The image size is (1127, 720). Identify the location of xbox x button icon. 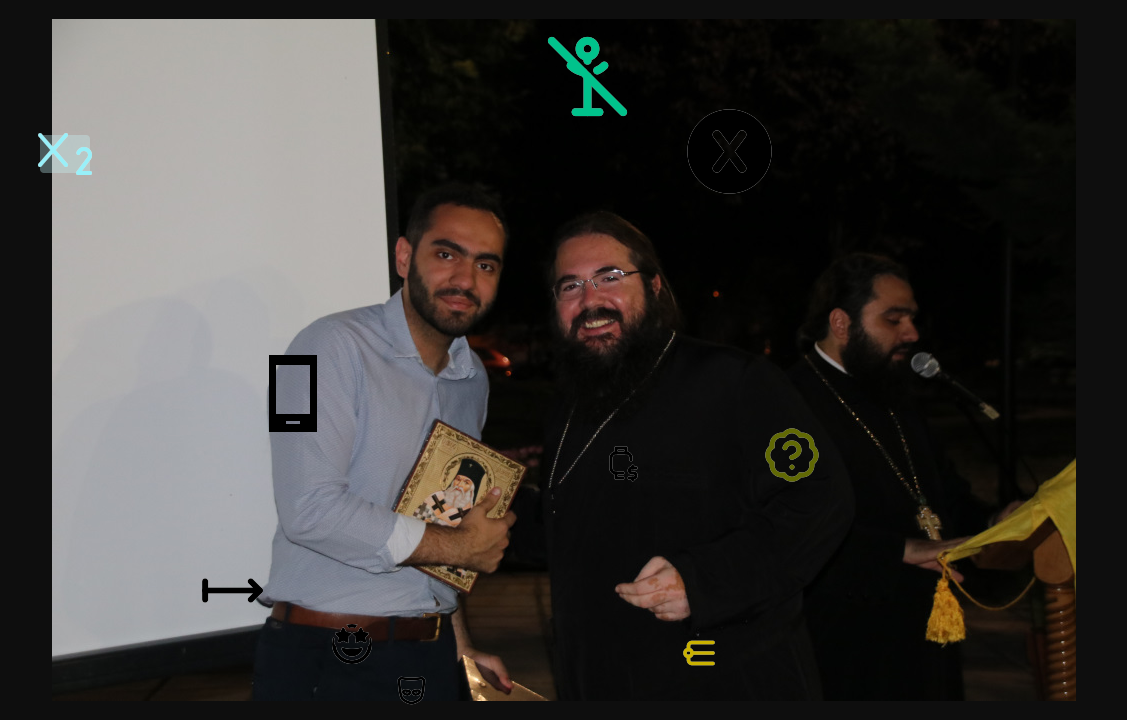
(729, 151).